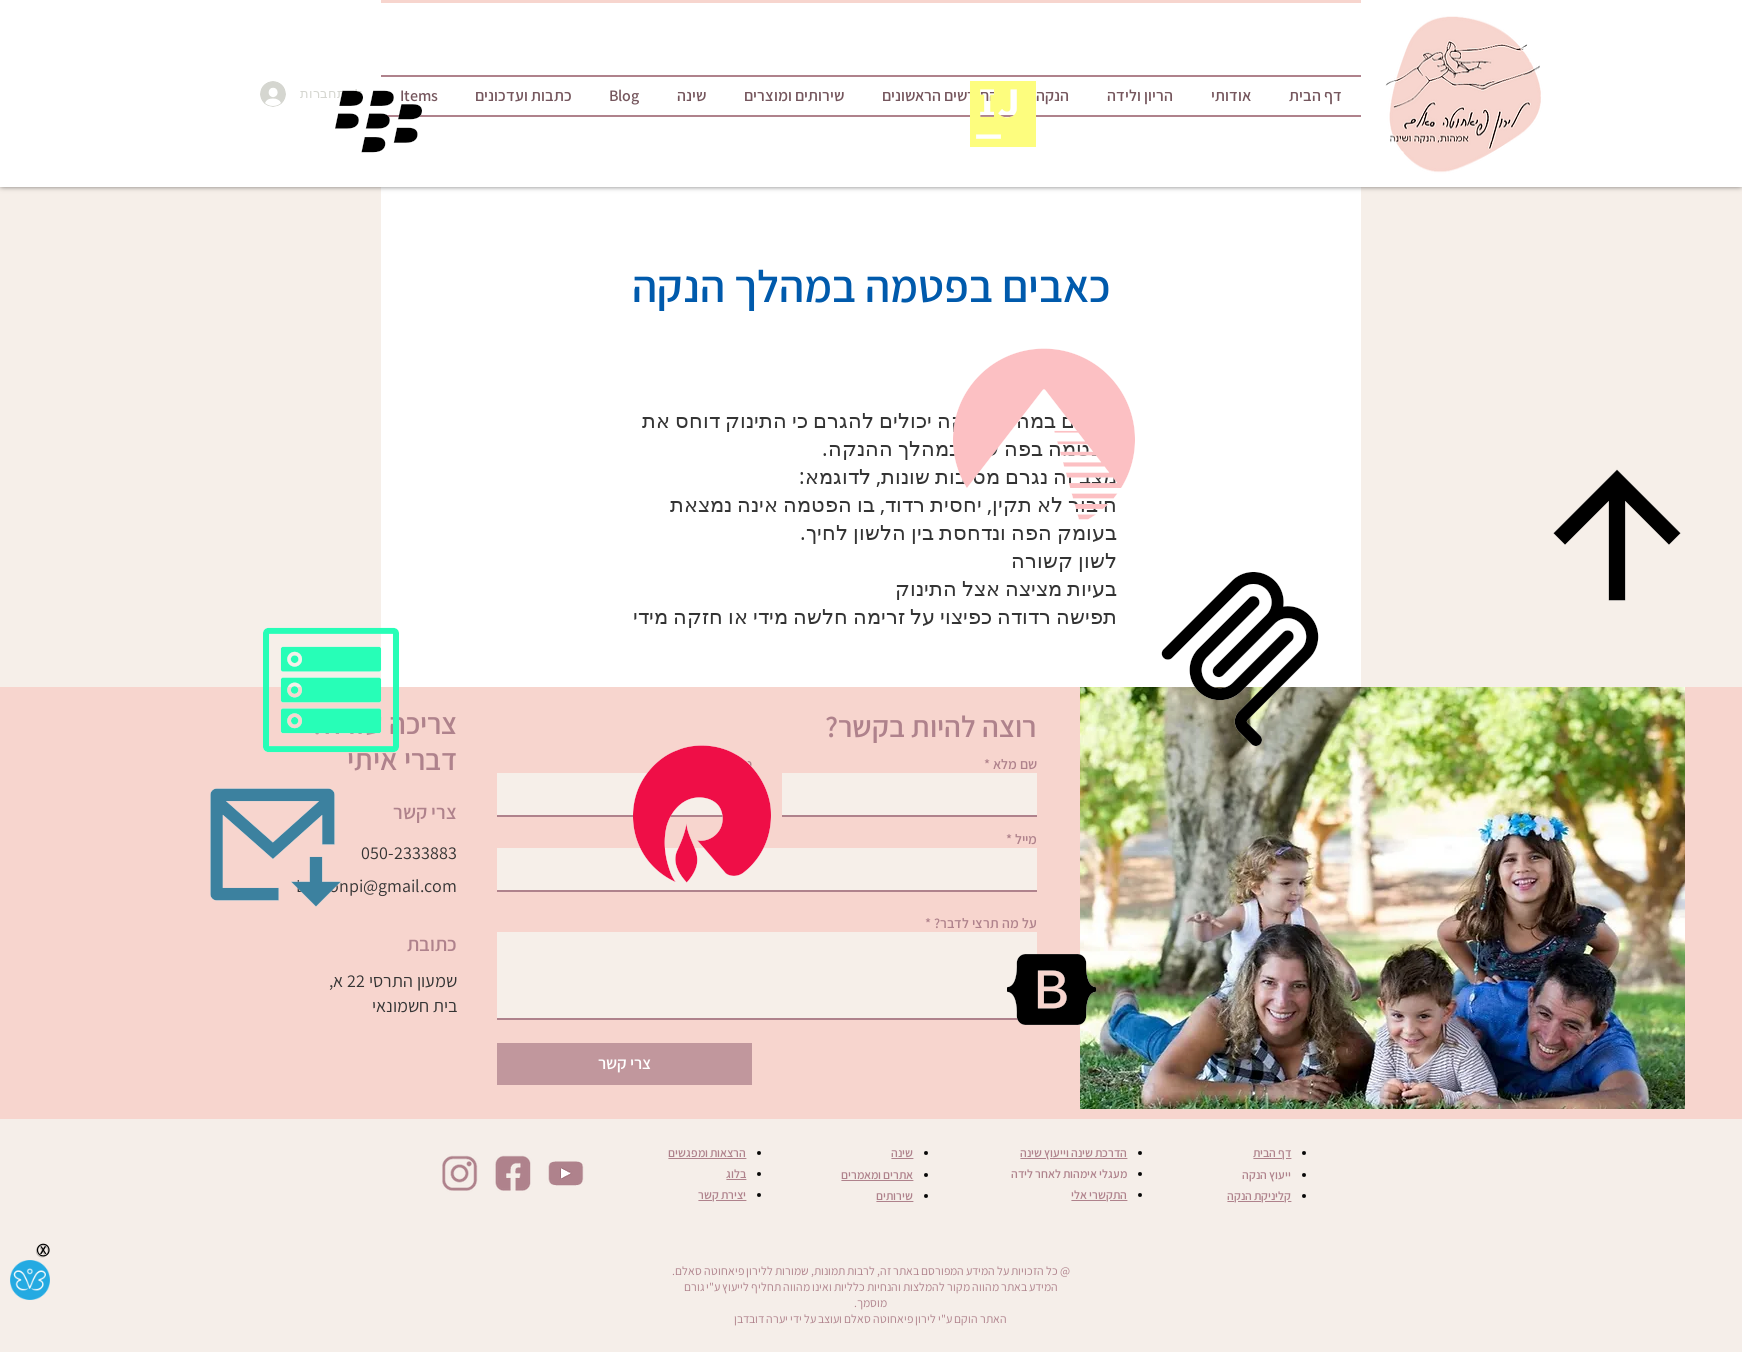 The height and width of the screenshot is (1352, 1742). Describe the element at coordinates (1051, 989) in the screenshot. I see `Bootstrap framework logo` at that location.